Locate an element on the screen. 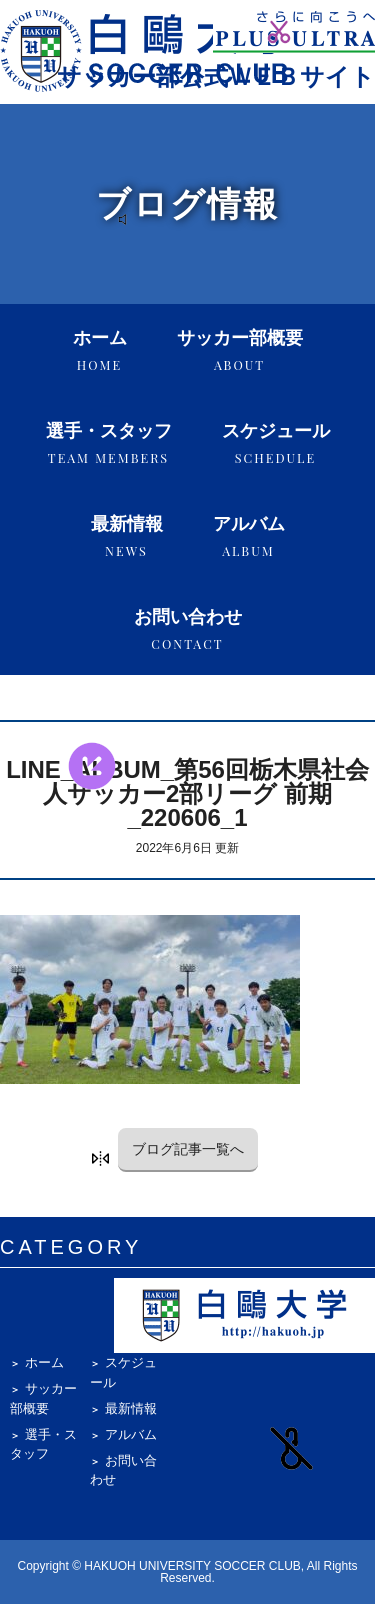 Image resolution: width=375 pixels, height=1604 pixels. mirror or flip content horizontally is located at coordinates (100, 1158).